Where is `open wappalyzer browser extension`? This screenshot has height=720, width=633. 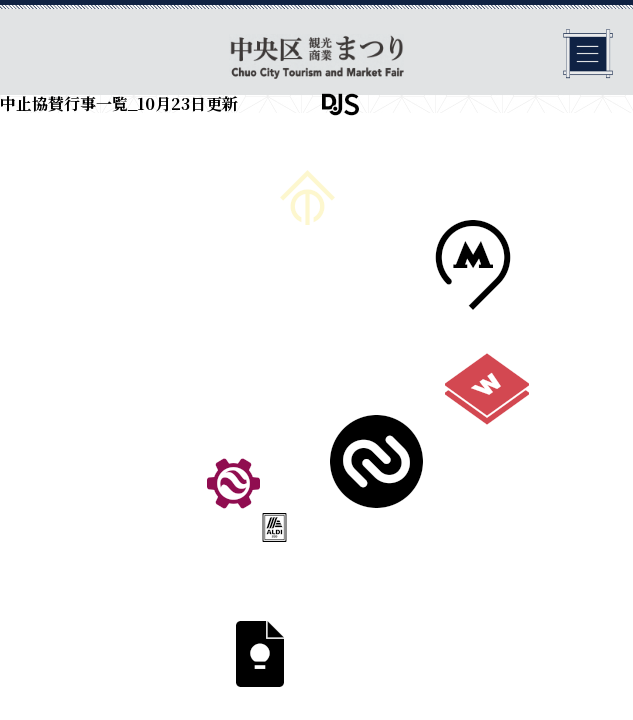
open wappalyzer browser extension is located at coordinates (487, 389).